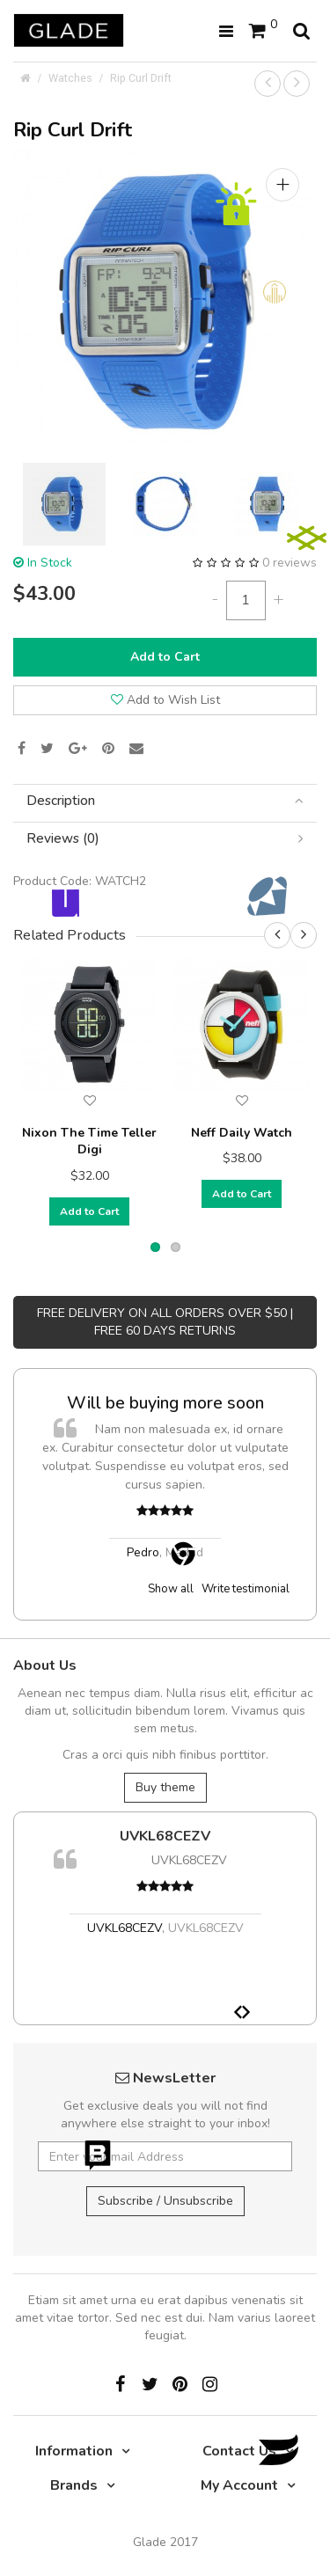 Image resolution: width=330 pixels, height=2576 pixels. What do you see at coordinates (267, 896) in the screenshot?
I see `ruby programming language logo` at bounding box center [267, 896].